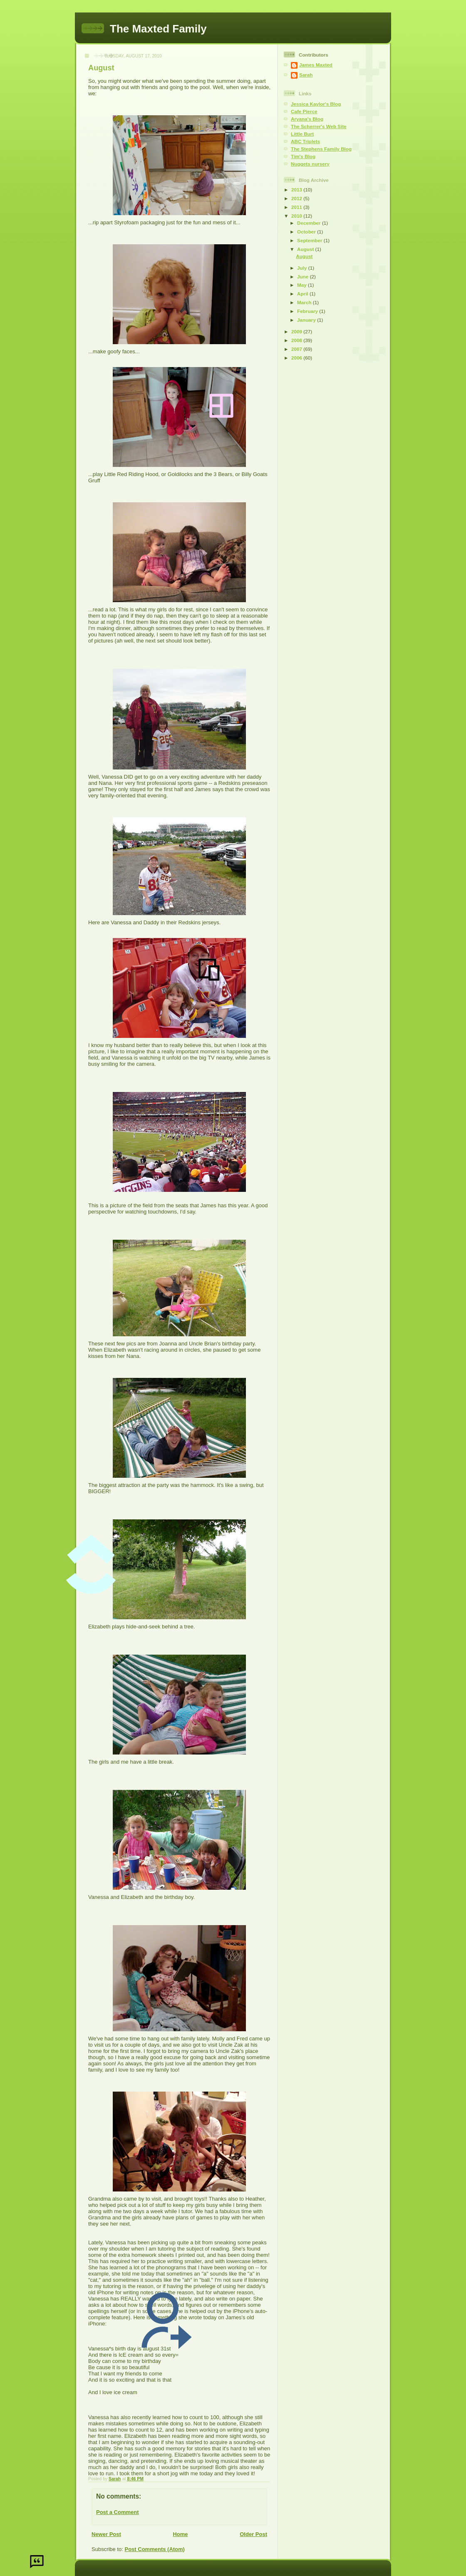 The height and width of the screenshot is (2576, 466). What do you see at coordinates (37, 2561) in the screenshot?
I see `view quoted messages or replies` at bounding box center [37, 2561].